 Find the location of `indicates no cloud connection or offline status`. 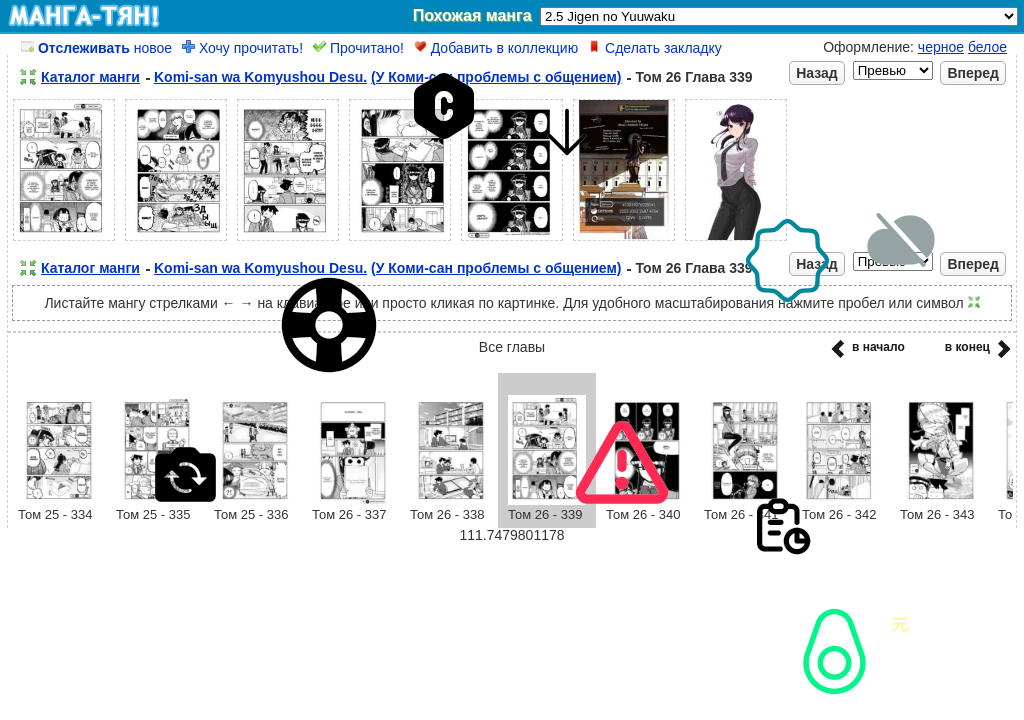

indicates no cloud connection or offline status is located at coordinates (901, 240).